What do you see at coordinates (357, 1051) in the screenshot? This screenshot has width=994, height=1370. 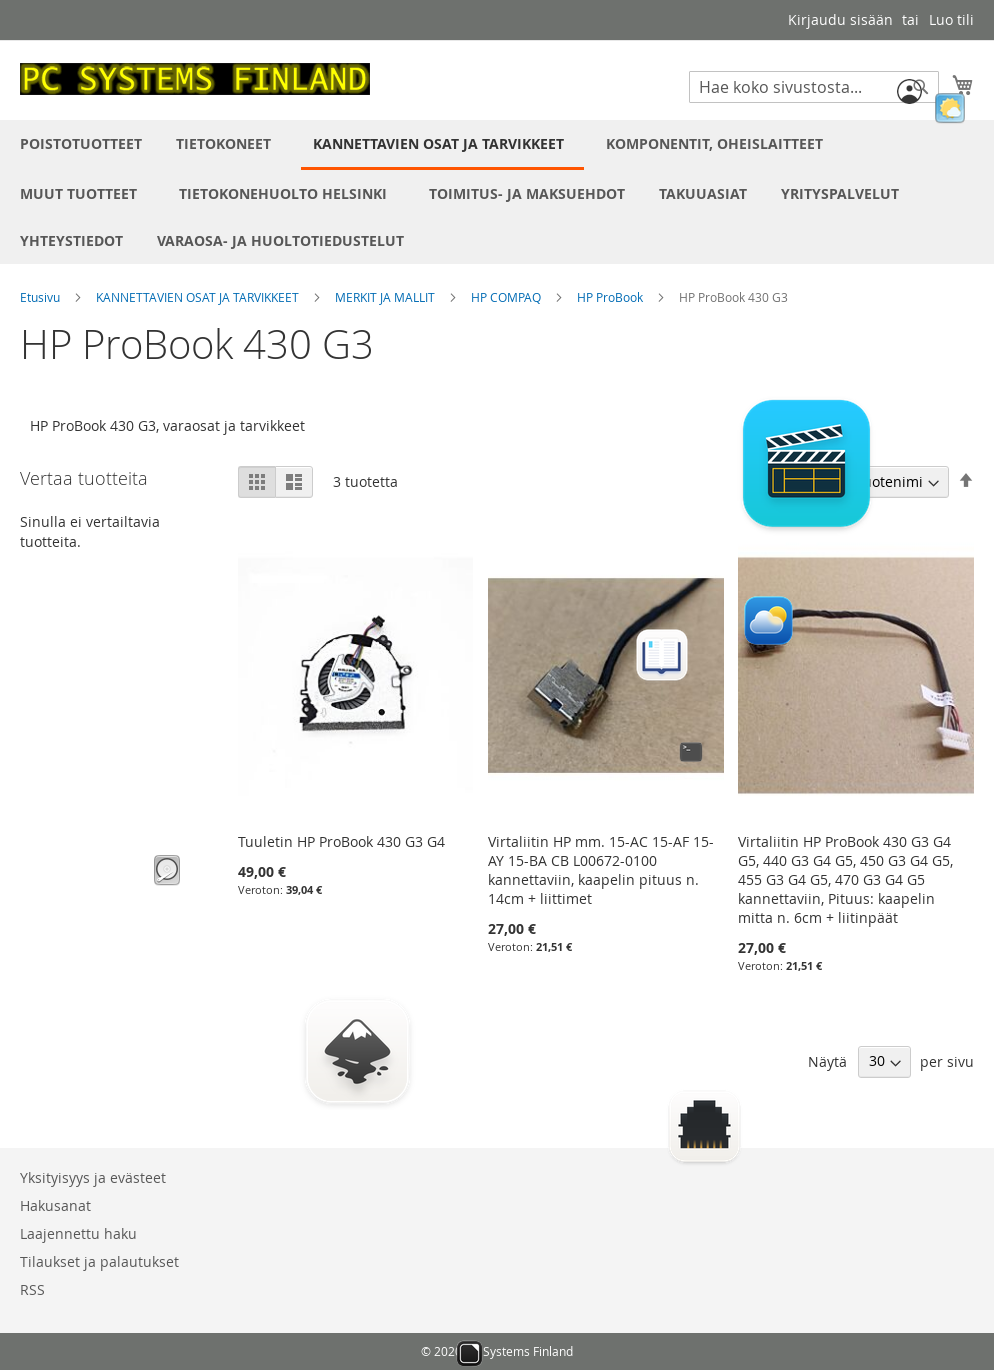 I see `open inkscape vector graphics editor` at bounding box center [357, 1051].